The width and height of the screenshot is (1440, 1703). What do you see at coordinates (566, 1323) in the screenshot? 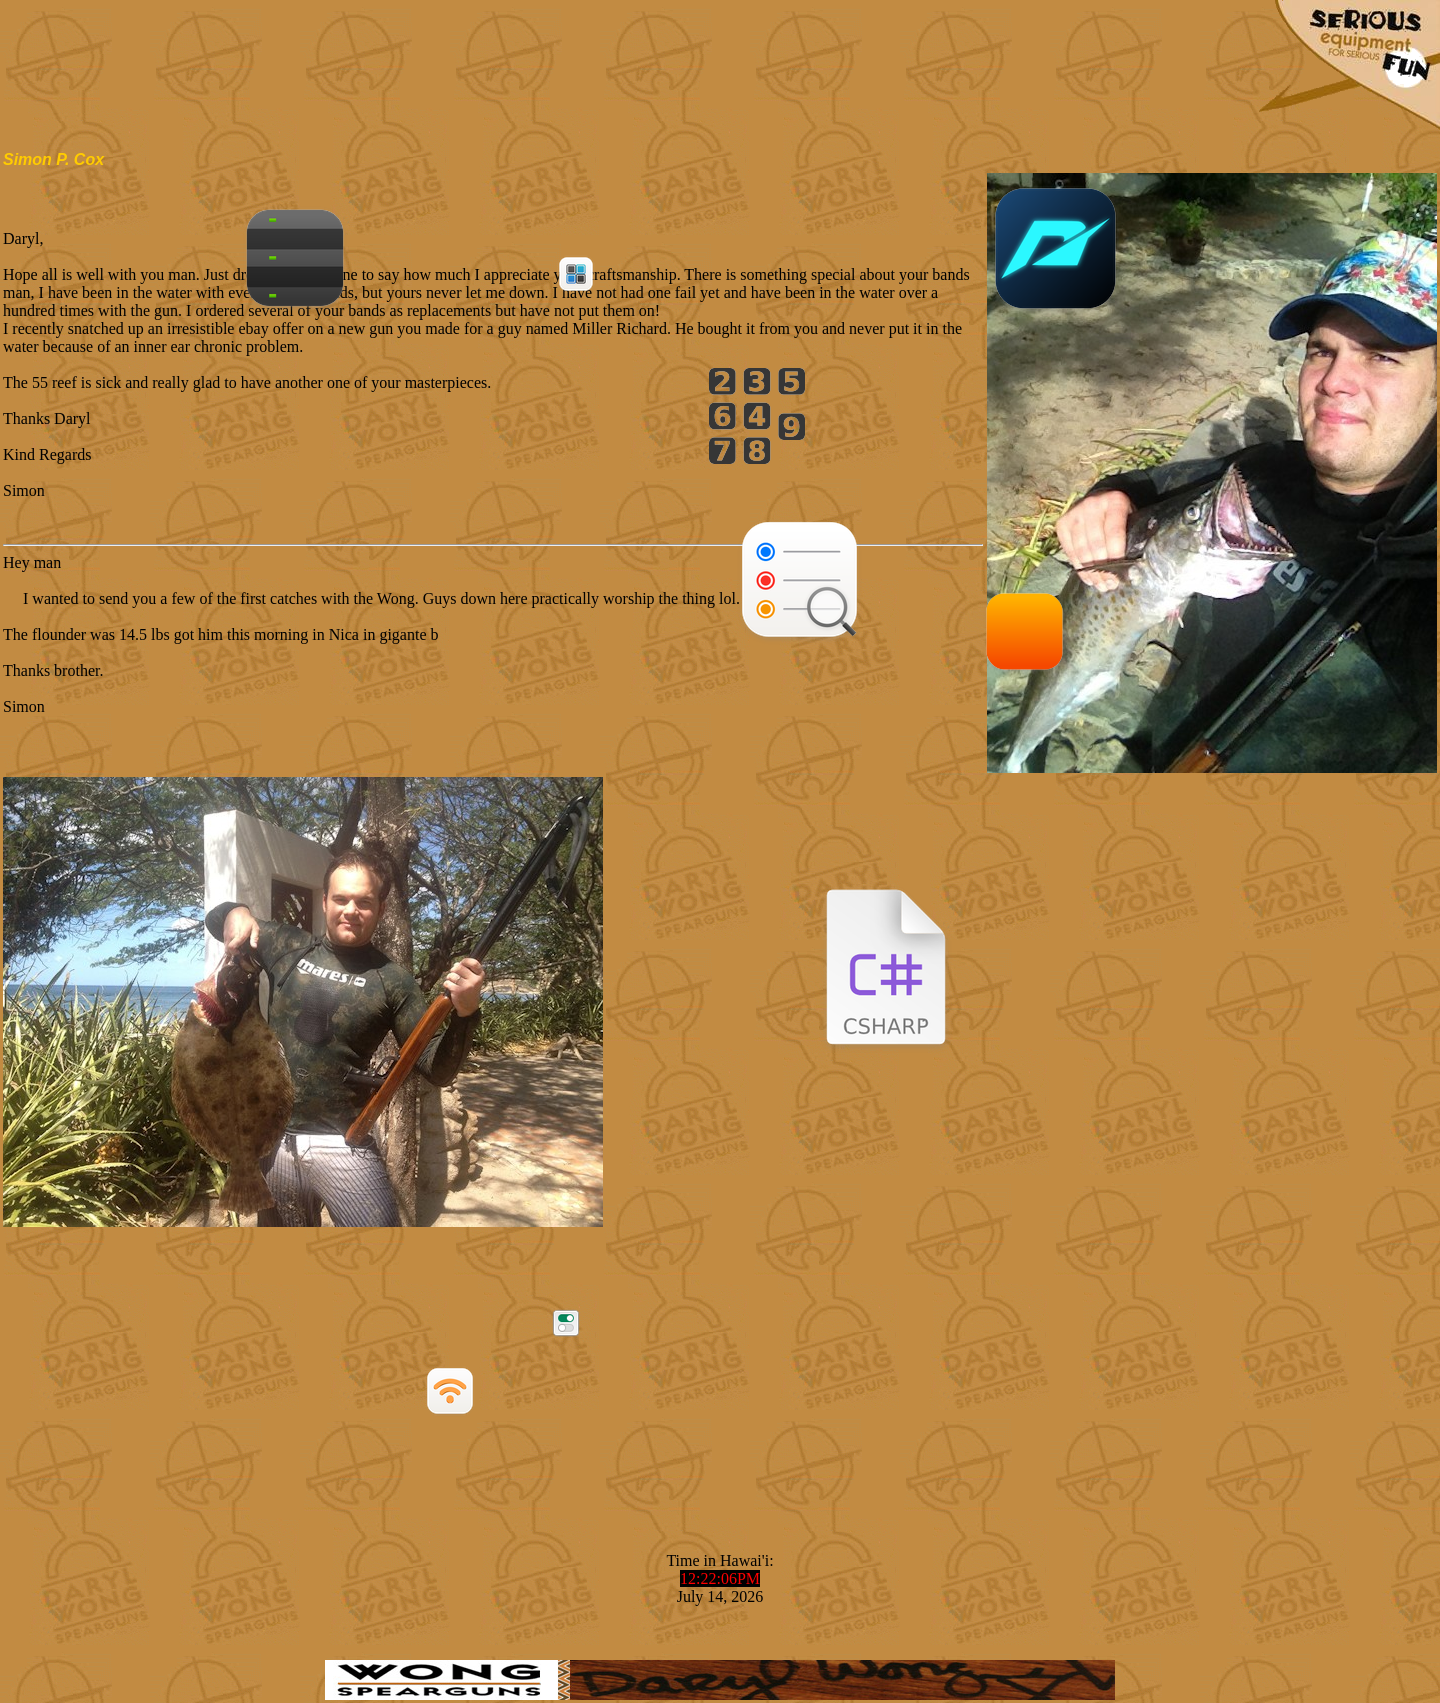
I see `open desktop preferences and settings` at bounding box center [566, 1323].